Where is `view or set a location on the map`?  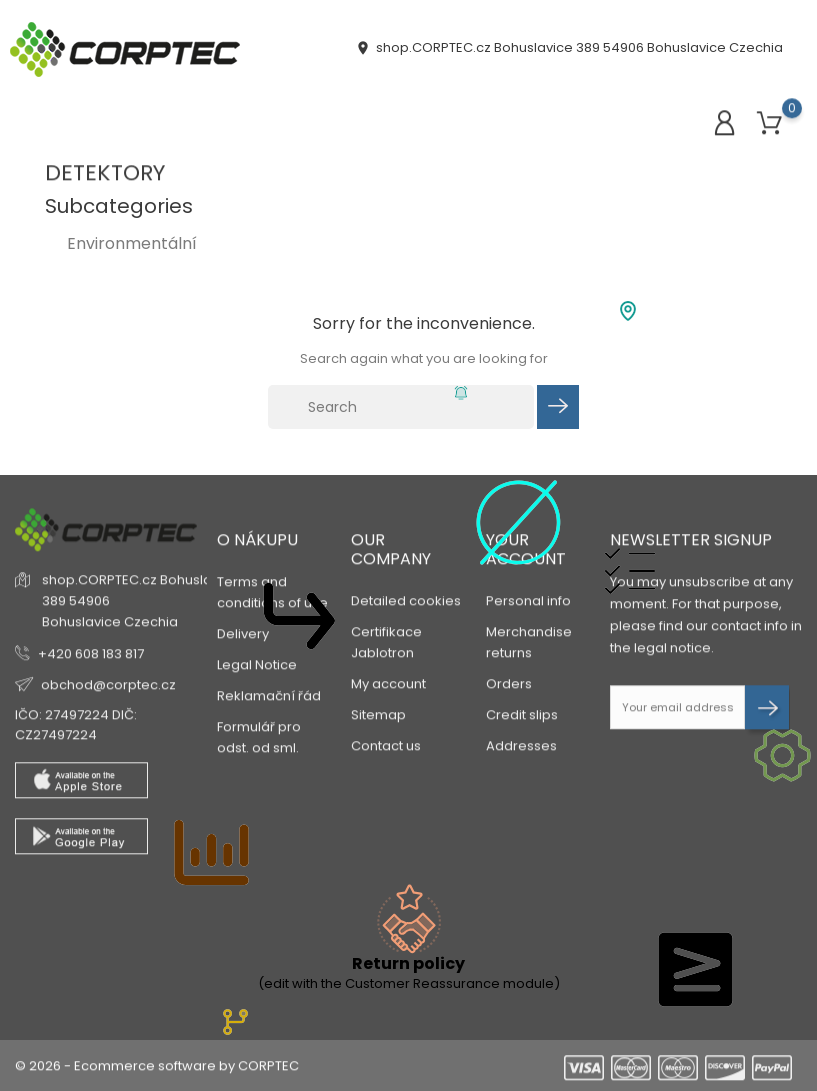 view or set a location on the map is located at coordinates (628, 311).